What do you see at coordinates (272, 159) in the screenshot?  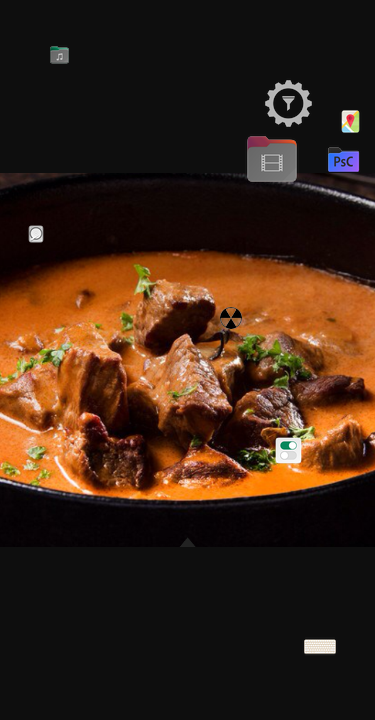 I see `open your videos folder` at bounding box center [272, 159].